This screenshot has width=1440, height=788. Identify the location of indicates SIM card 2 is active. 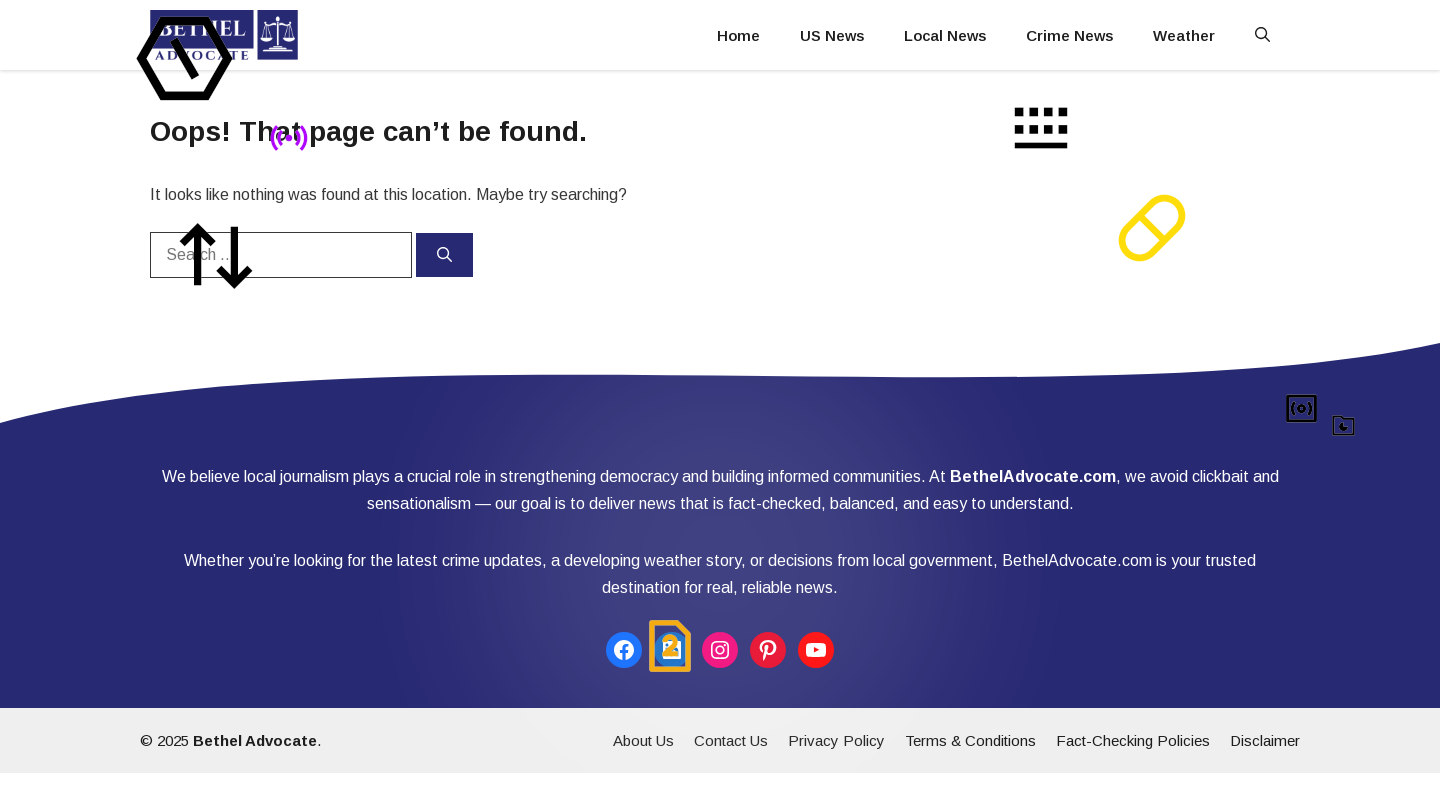
(670, 646).